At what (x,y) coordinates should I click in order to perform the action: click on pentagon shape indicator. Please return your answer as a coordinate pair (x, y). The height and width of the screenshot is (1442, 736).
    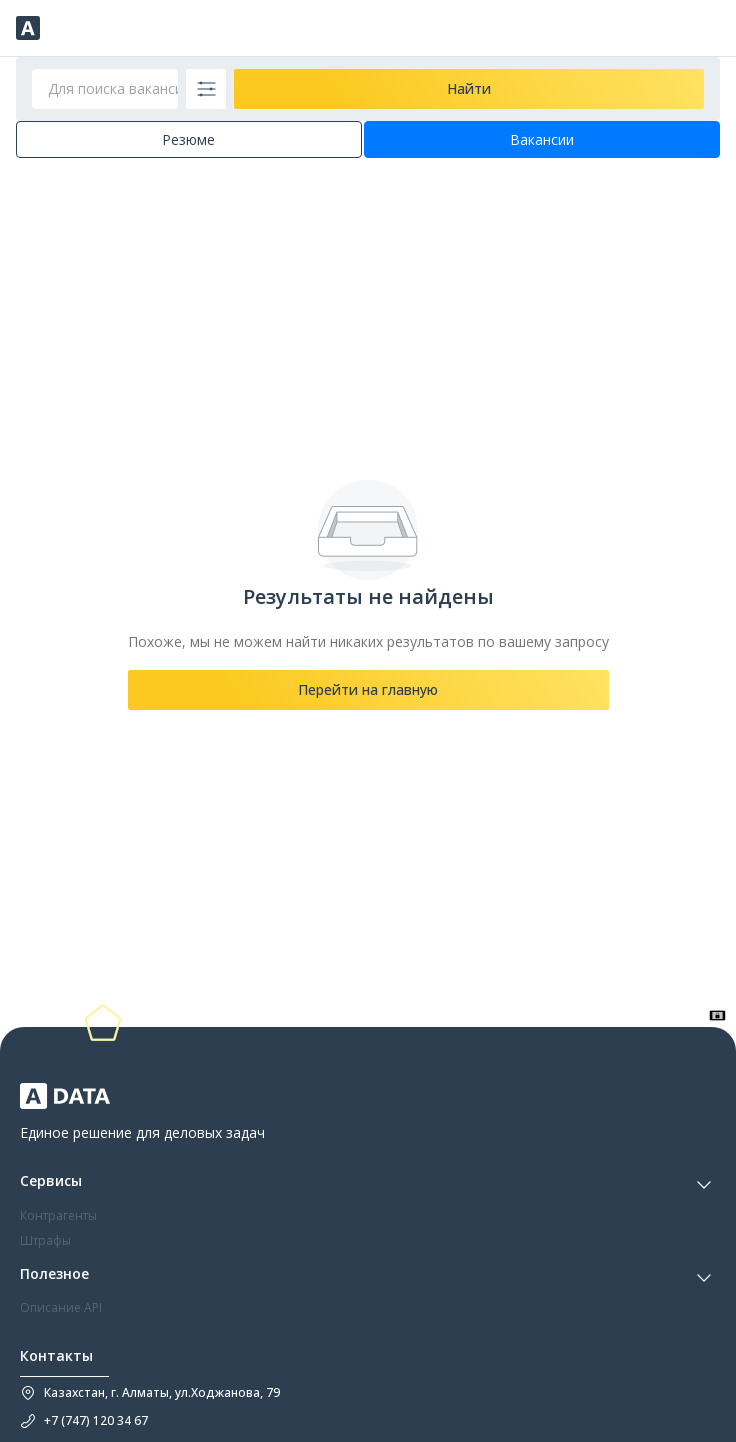
    Looking at the image, I should click on (103, 1024).